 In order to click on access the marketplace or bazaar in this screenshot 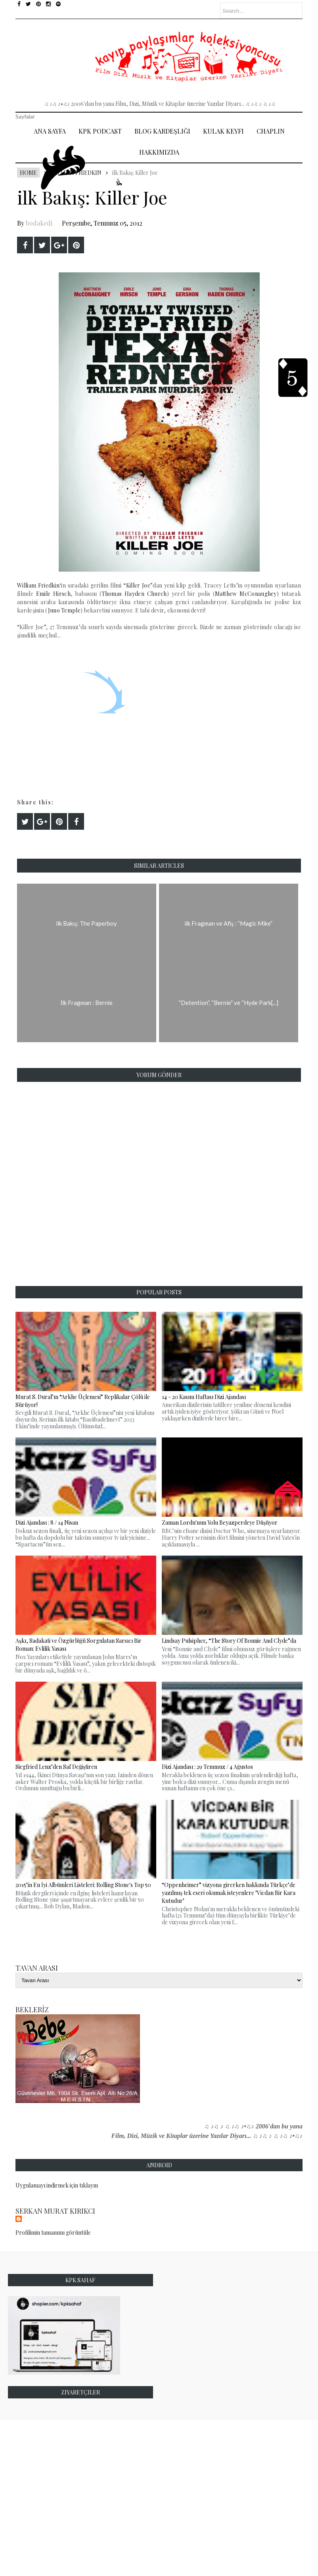, I will do `click(287, 1493)`.